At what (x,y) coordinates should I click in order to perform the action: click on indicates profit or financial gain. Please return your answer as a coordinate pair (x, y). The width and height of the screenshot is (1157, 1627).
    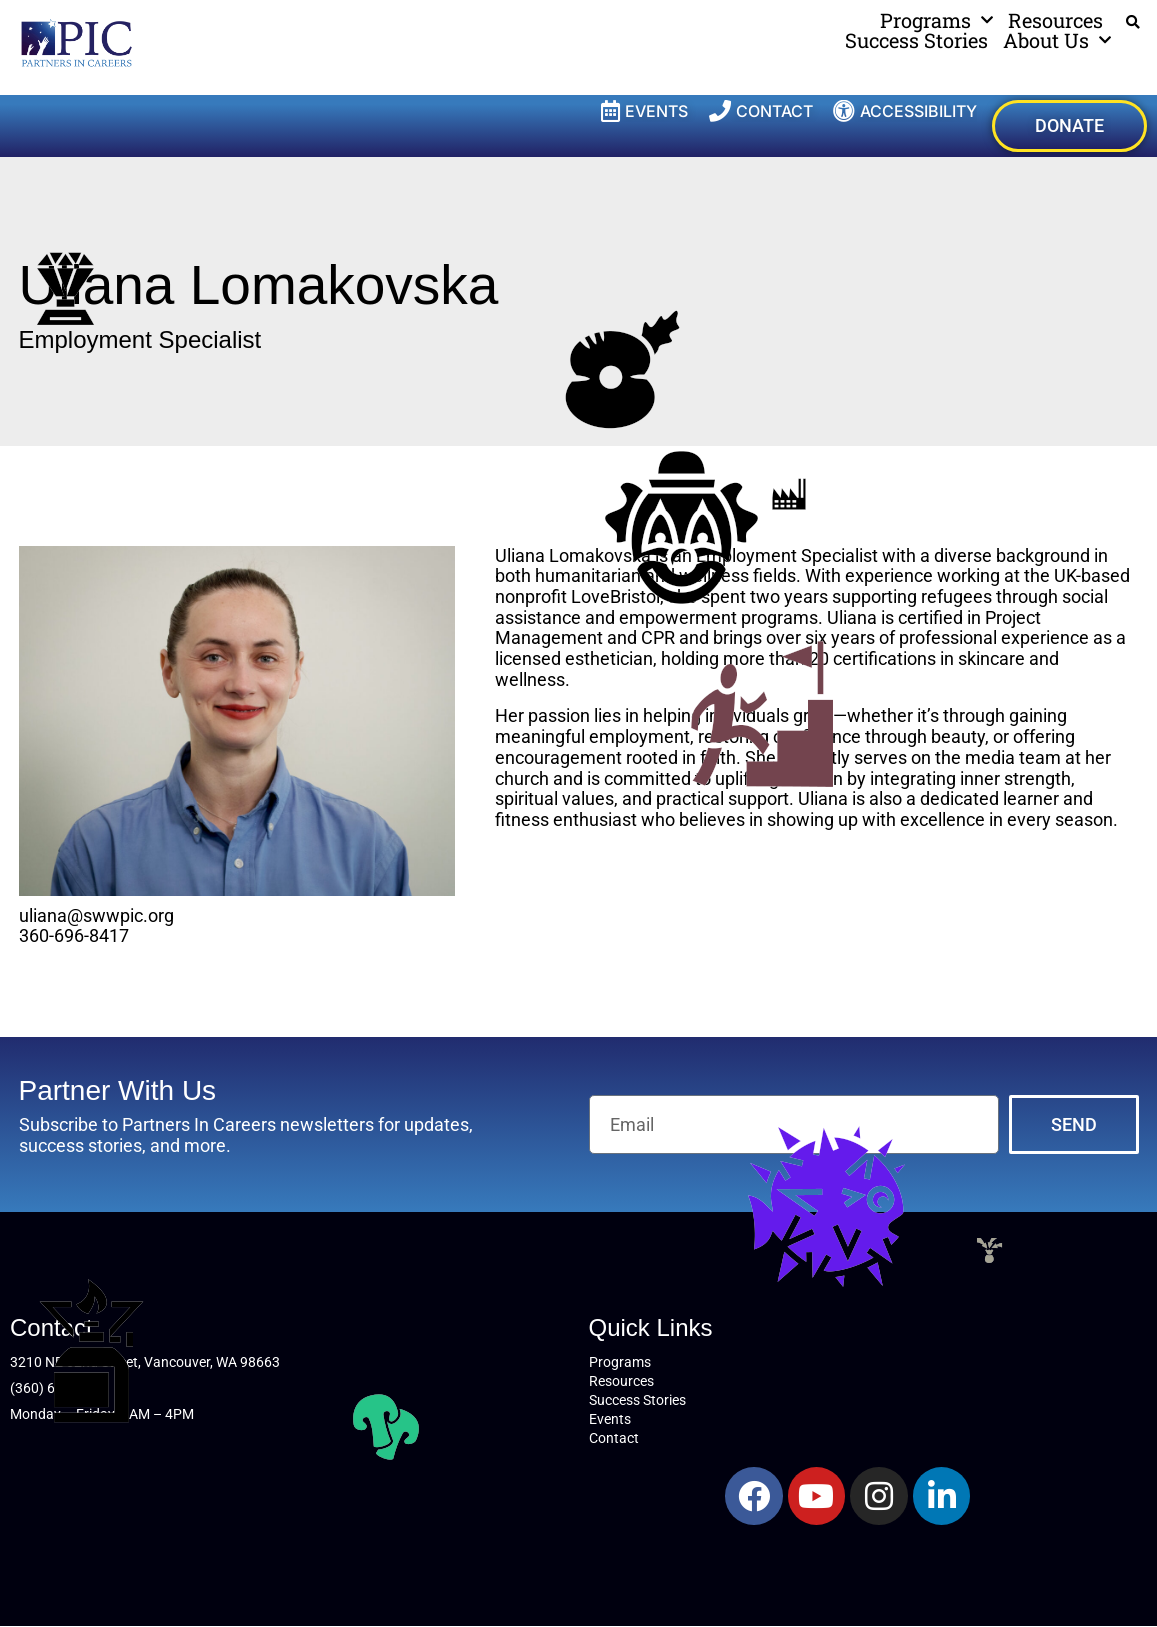
    Looking at the image, I should click on (989, 1250).